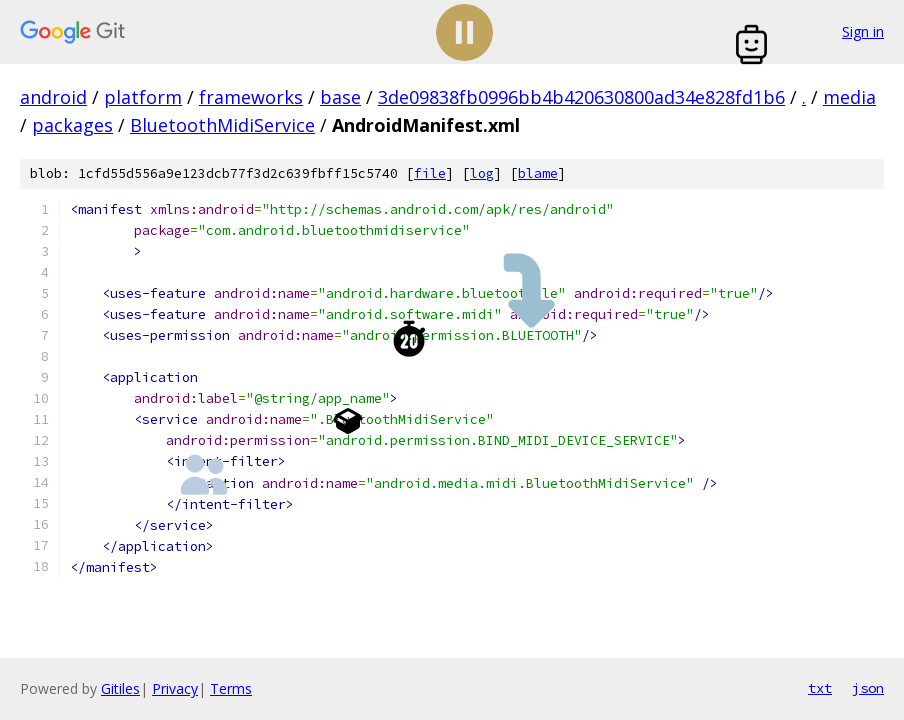 The width and height of the screenshot is (904, 720). I want to click on access lego or building block features, so click(751, 44).